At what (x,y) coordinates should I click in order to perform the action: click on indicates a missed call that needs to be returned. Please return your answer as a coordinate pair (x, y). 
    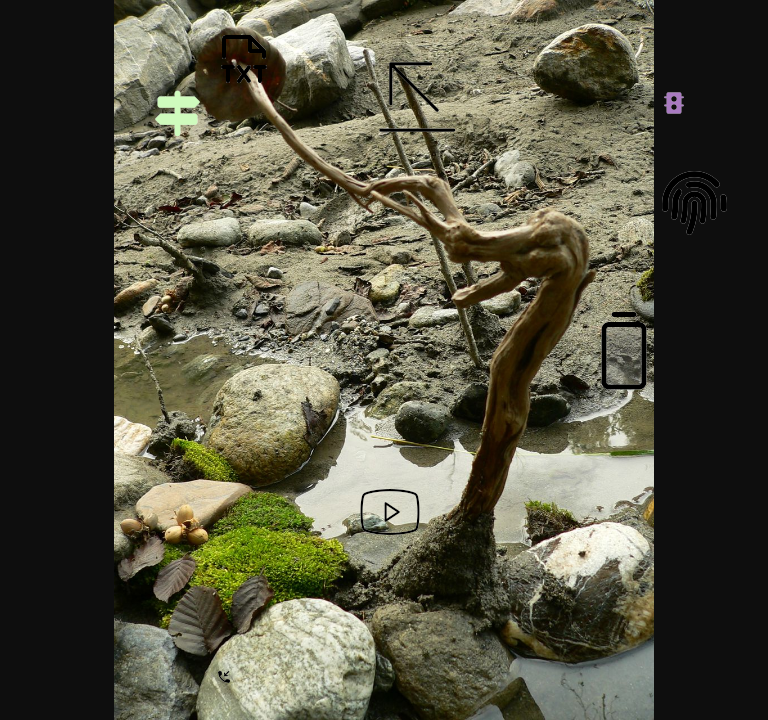
    Looking at the image, I should click on (224, 677).